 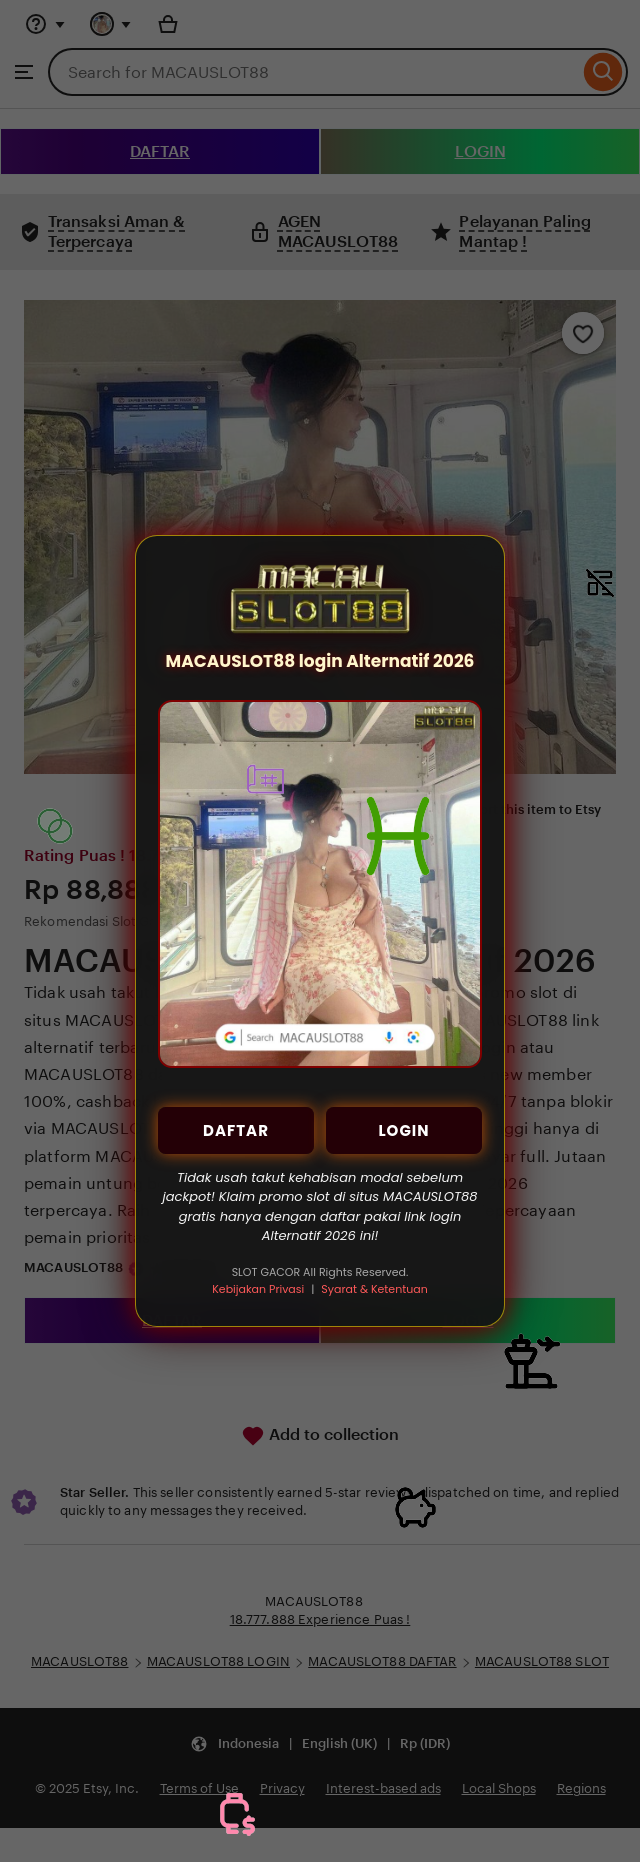 I want to click on view payment or finance features on your smartwatch, so click(x=234, y=1813).